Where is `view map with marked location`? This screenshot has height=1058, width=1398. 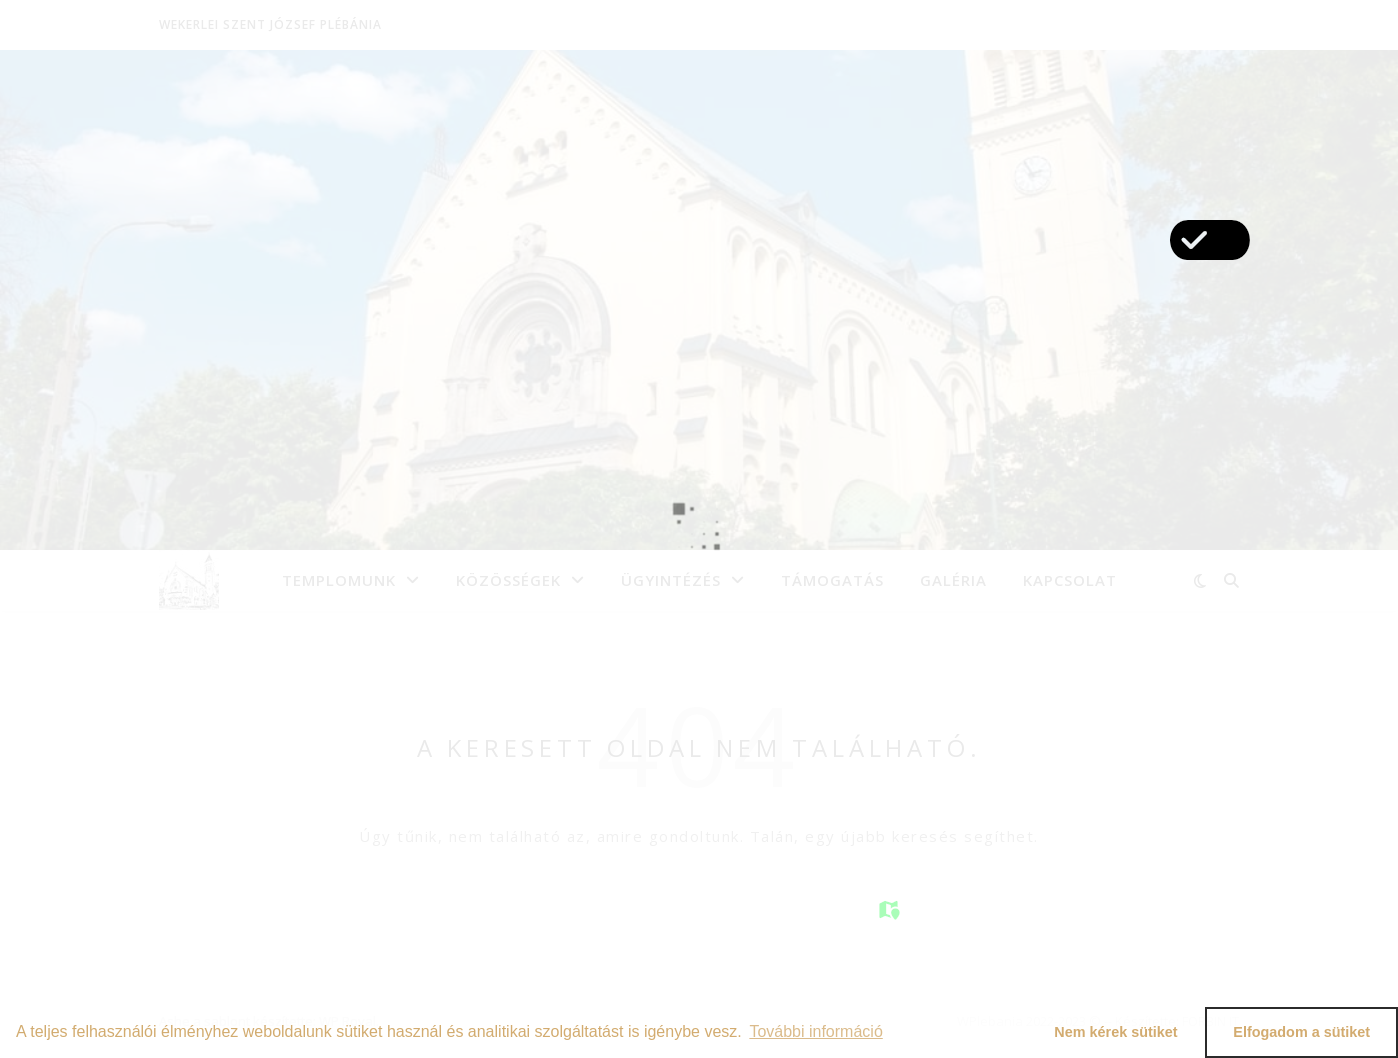 view map with marked location is located at coordinates (888, 909).